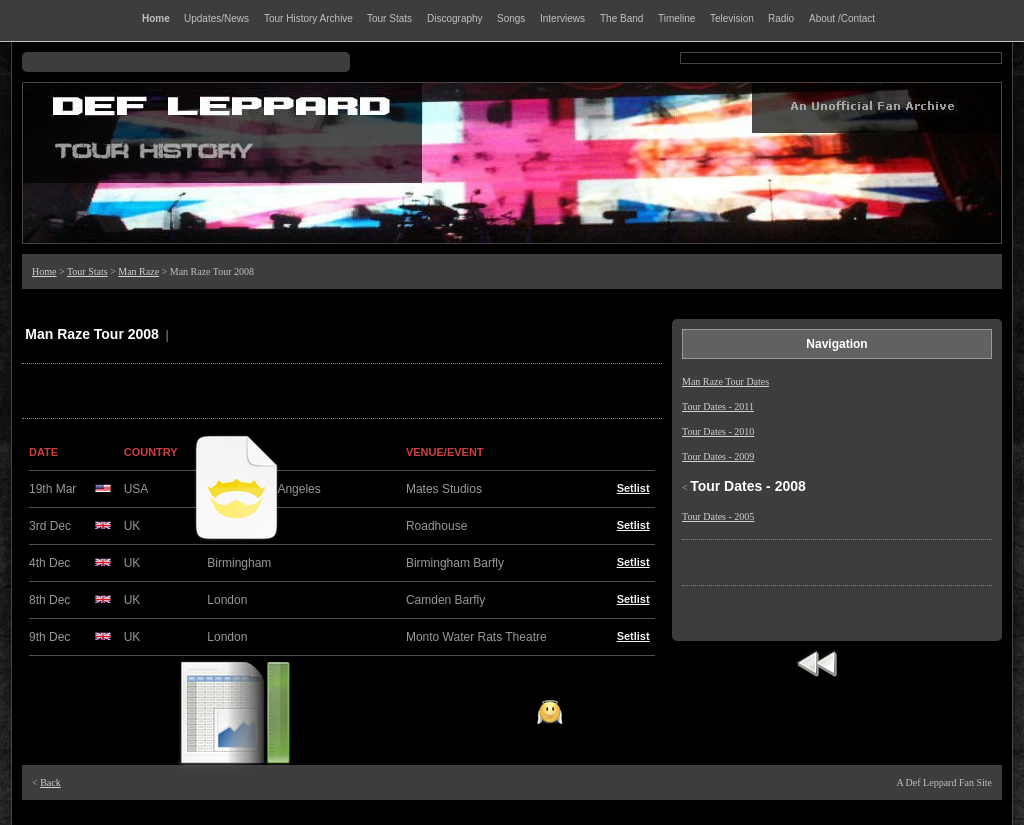 The width and height of the screenshot is (1024, 825). What do you see at coordinates (236, 487) in the screenshot?
I see `a nim programming language source file` at bounding box center [236, 487].